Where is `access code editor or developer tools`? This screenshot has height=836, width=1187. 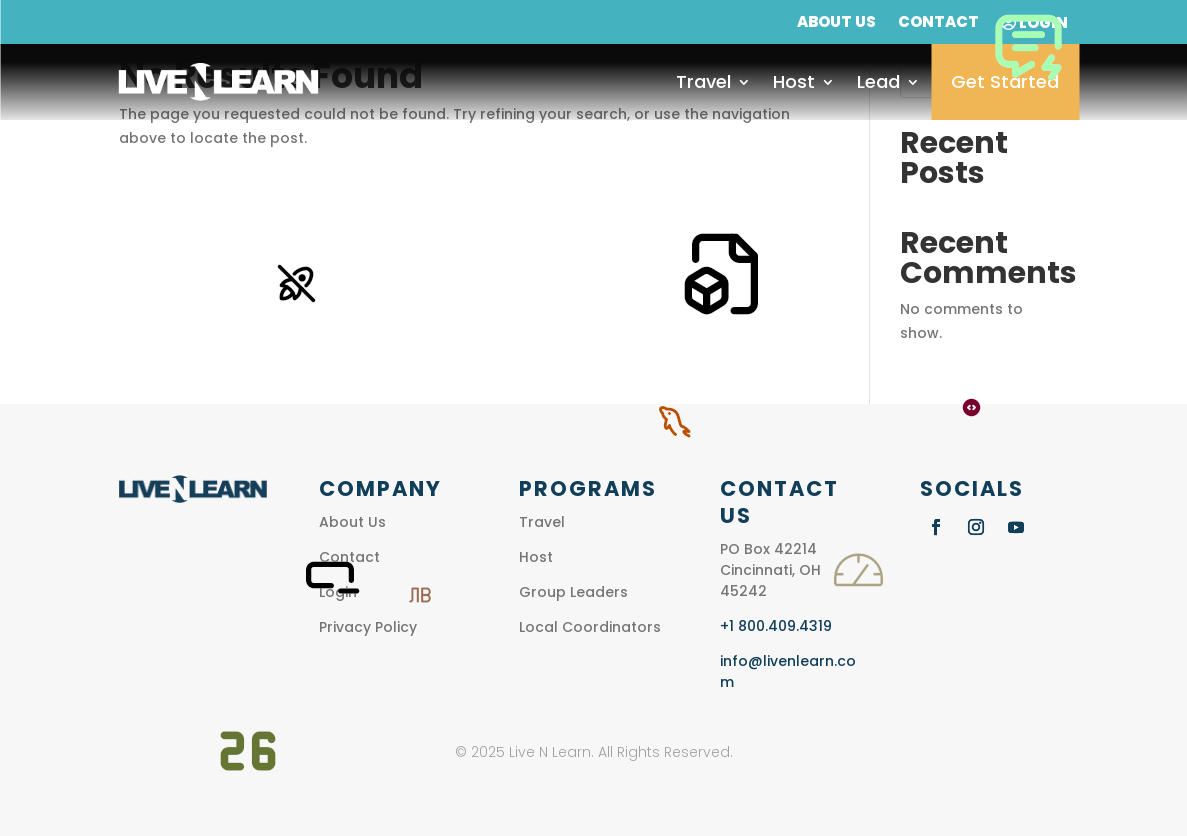 access code editor or developer tools is located at coordinates (971, 407).